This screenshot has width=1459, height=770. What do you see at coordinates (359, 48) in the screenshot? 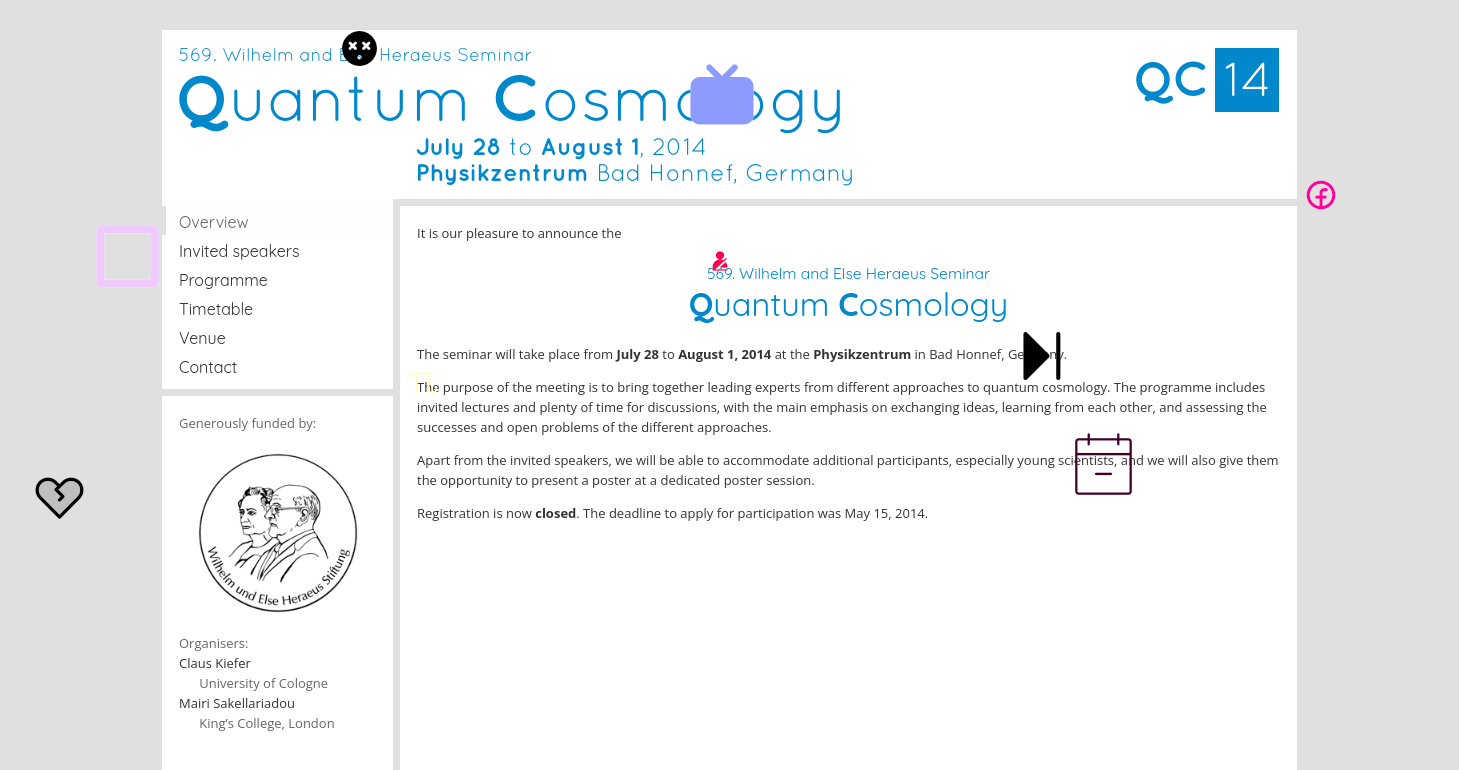
I see `indicates an error or failed action` at bounding box center [359, 48].